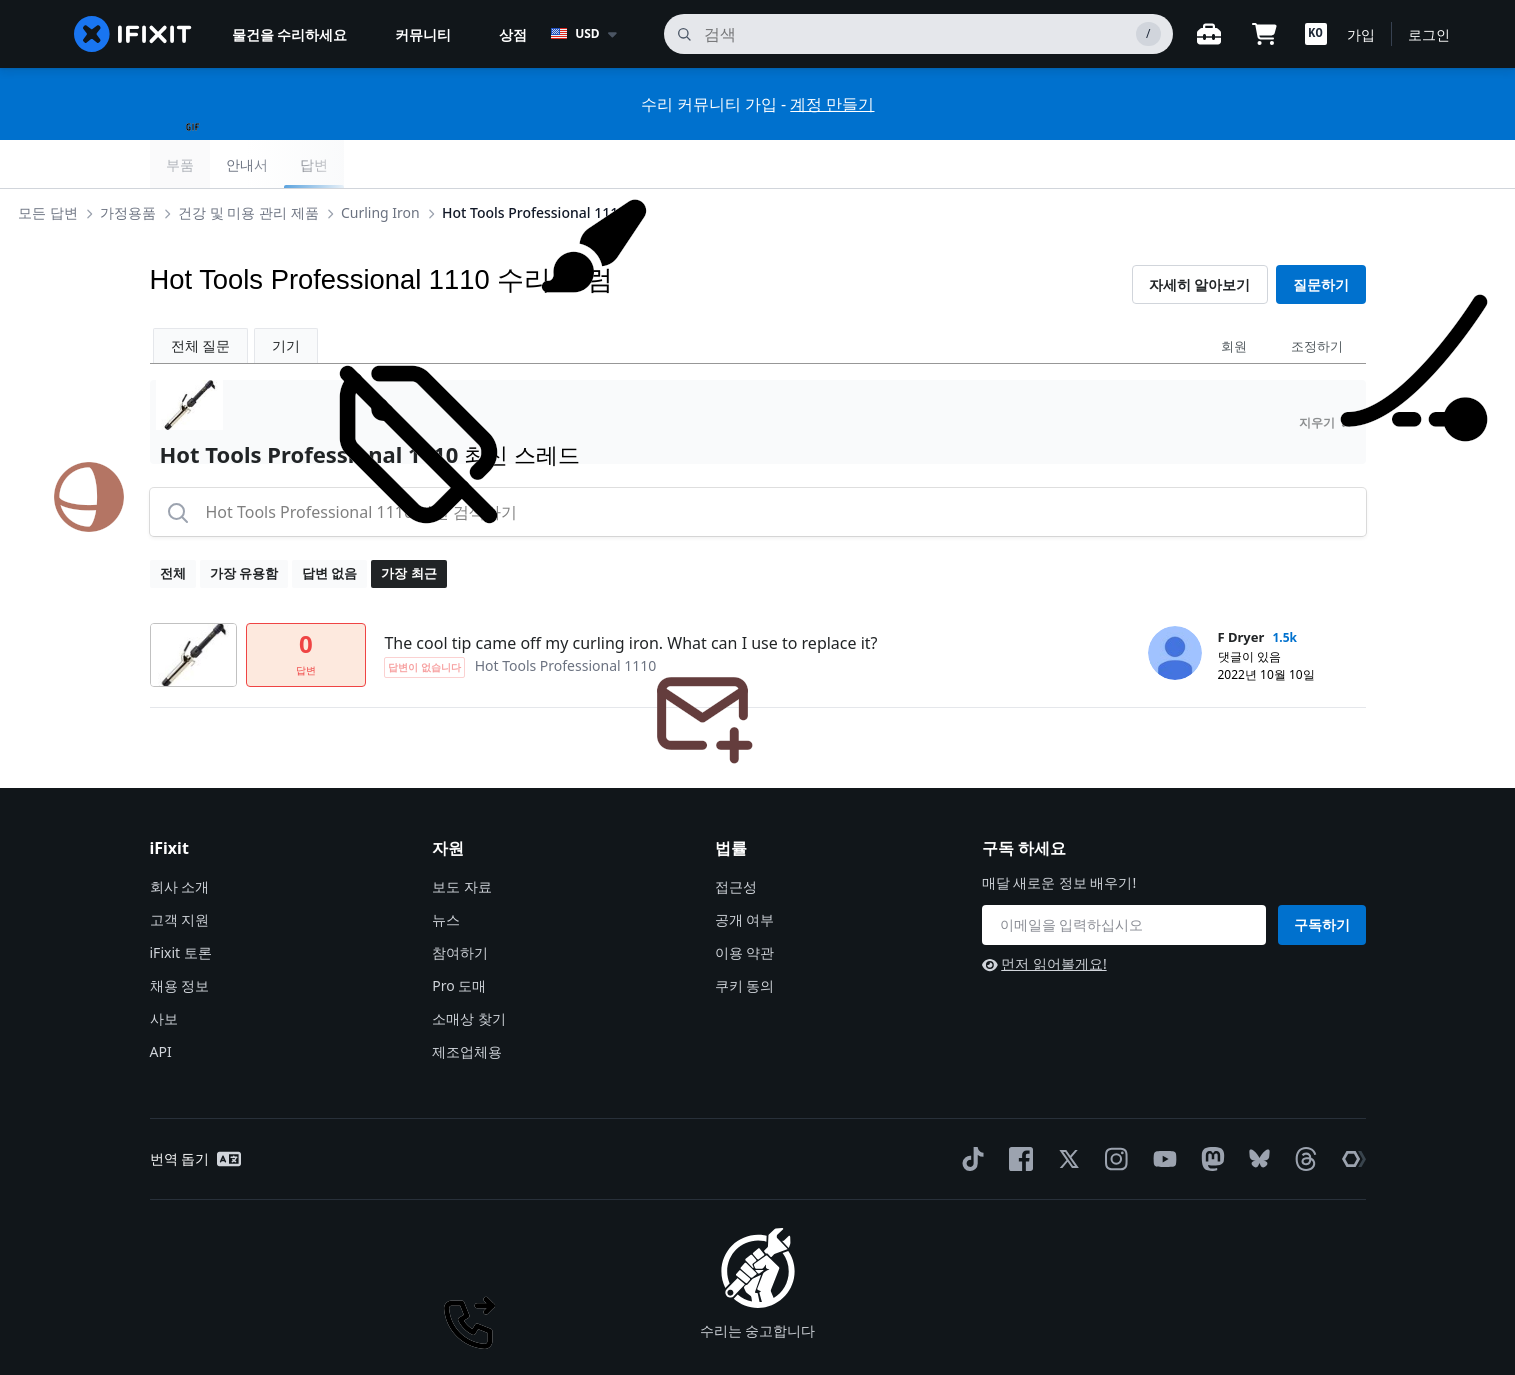 The image size is (1515, 1375). What do you see at coordinates (469, 1323) in the screenshot?
I see `make an outgoing call` at bounding box center [469, 1323].